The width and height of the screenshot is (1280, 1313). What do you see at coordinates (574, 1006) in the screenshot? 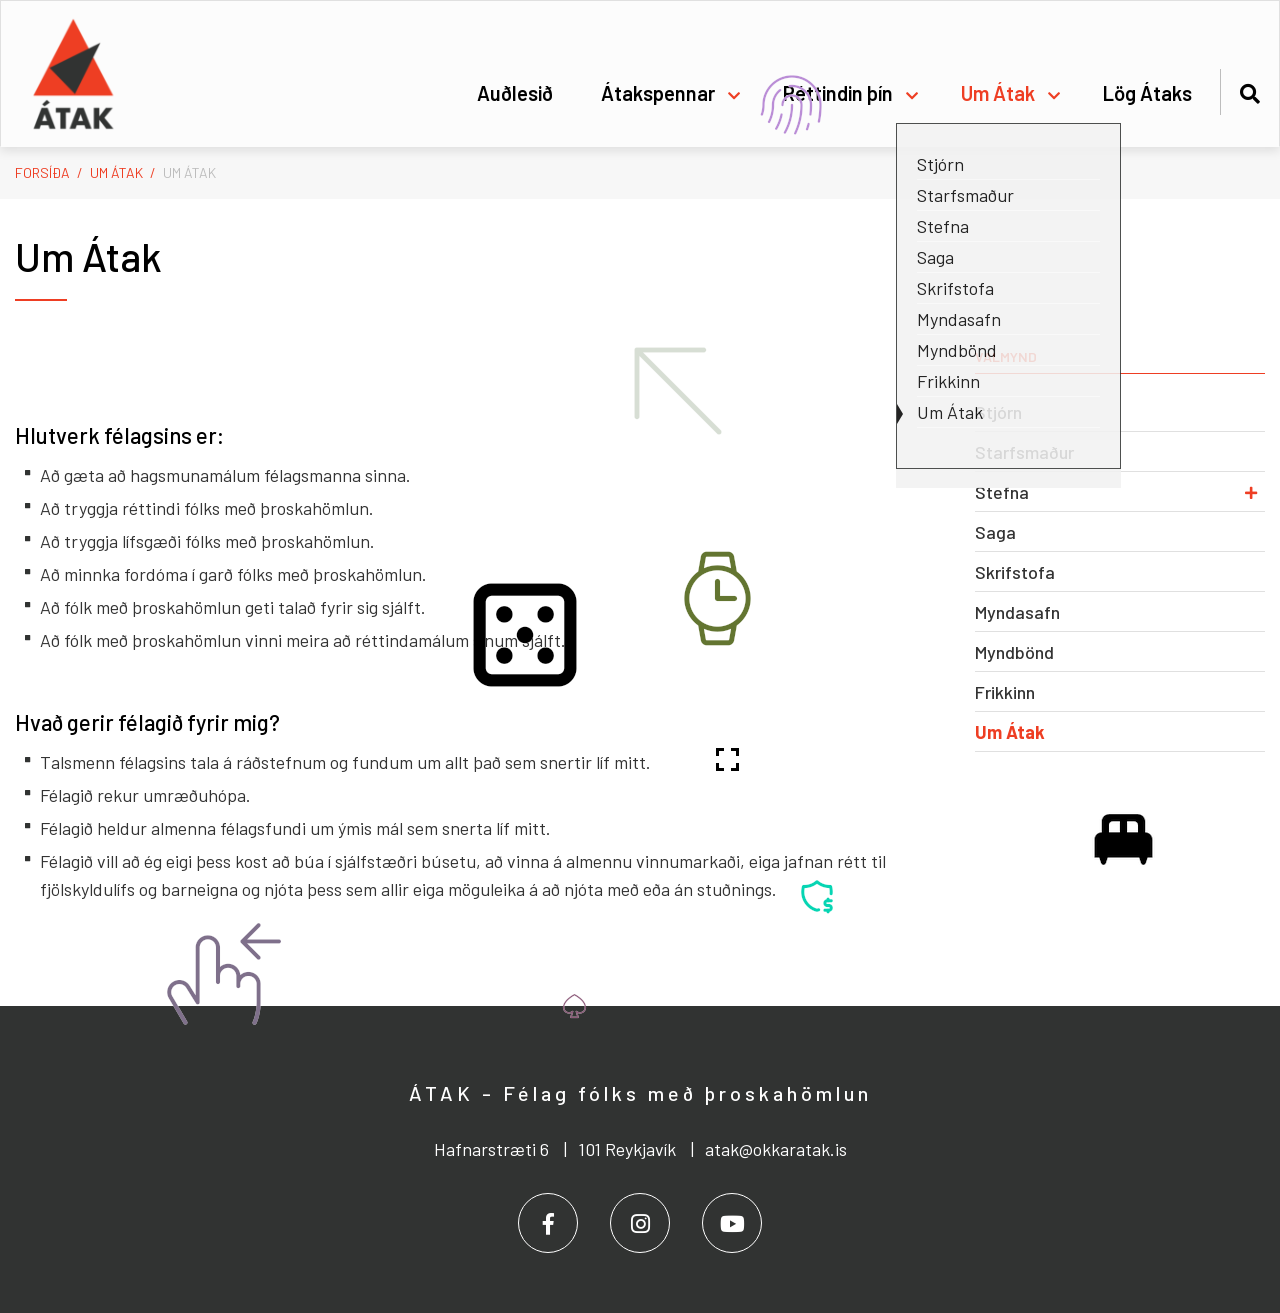
I see `spade suit symbol for card games` at bounding box center [574, 1006].